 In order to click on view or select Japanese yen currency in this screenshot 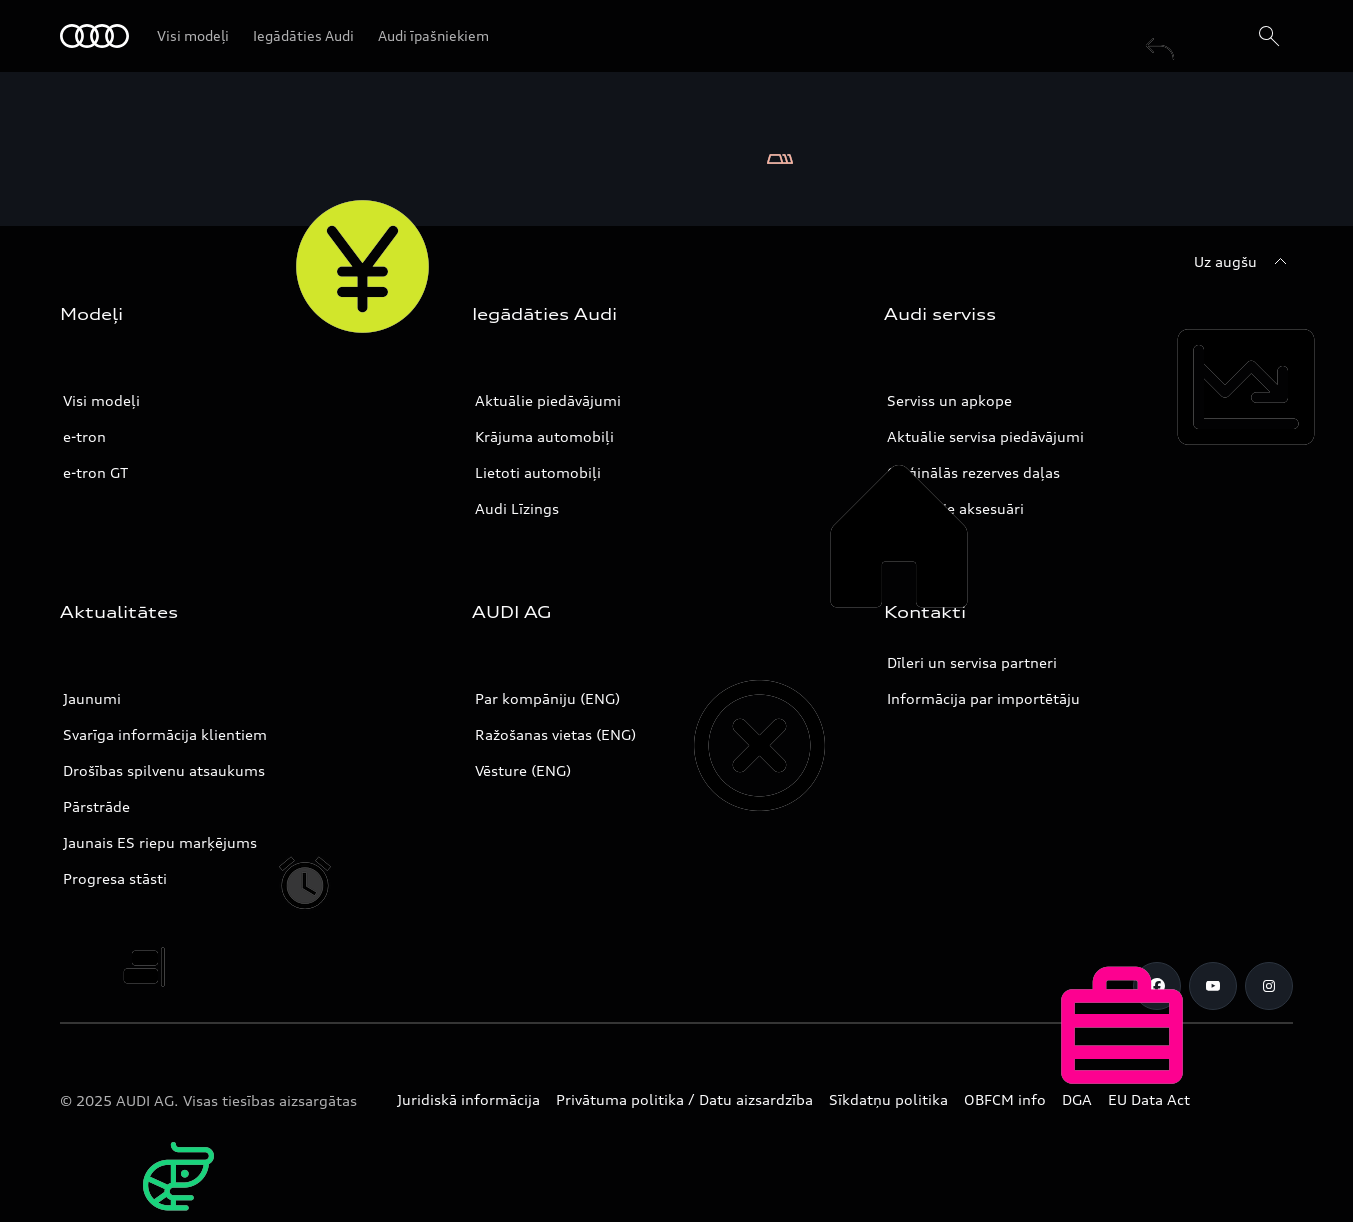, I will do `click(362, 266)`.